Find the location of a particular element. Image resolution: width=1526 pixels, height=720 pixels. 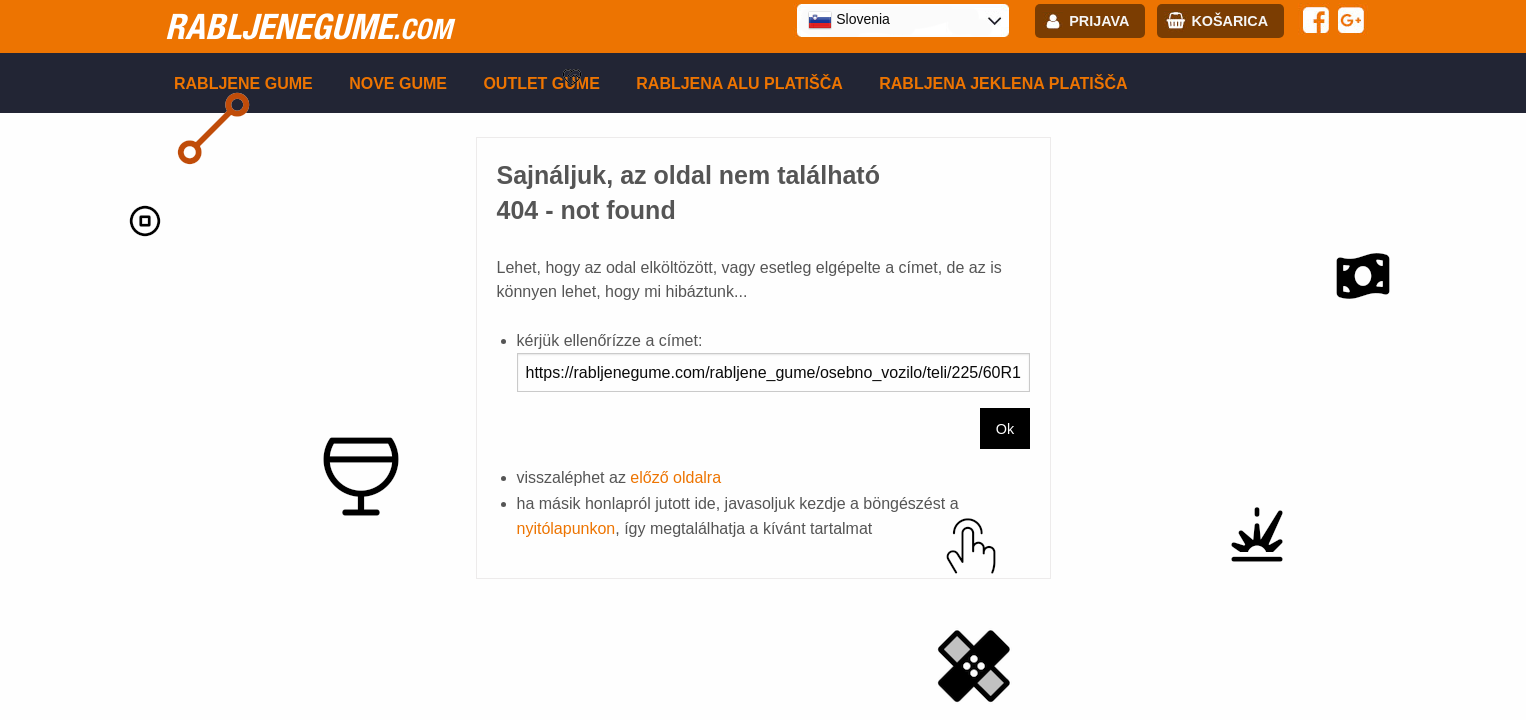

view payment or billing information is located at coordinates (1363, 276).